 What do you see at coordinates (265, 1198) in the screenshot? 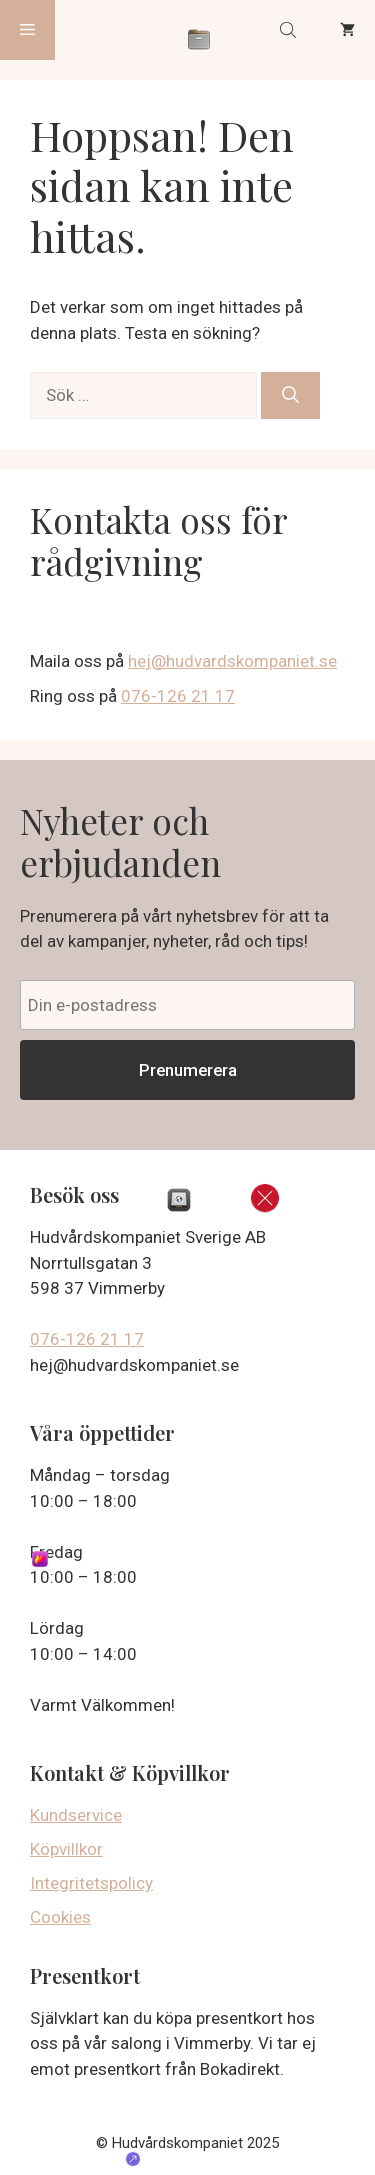
I see `indicates a file or content that cannot be read or accessed` at bounding box center [265, 1198].